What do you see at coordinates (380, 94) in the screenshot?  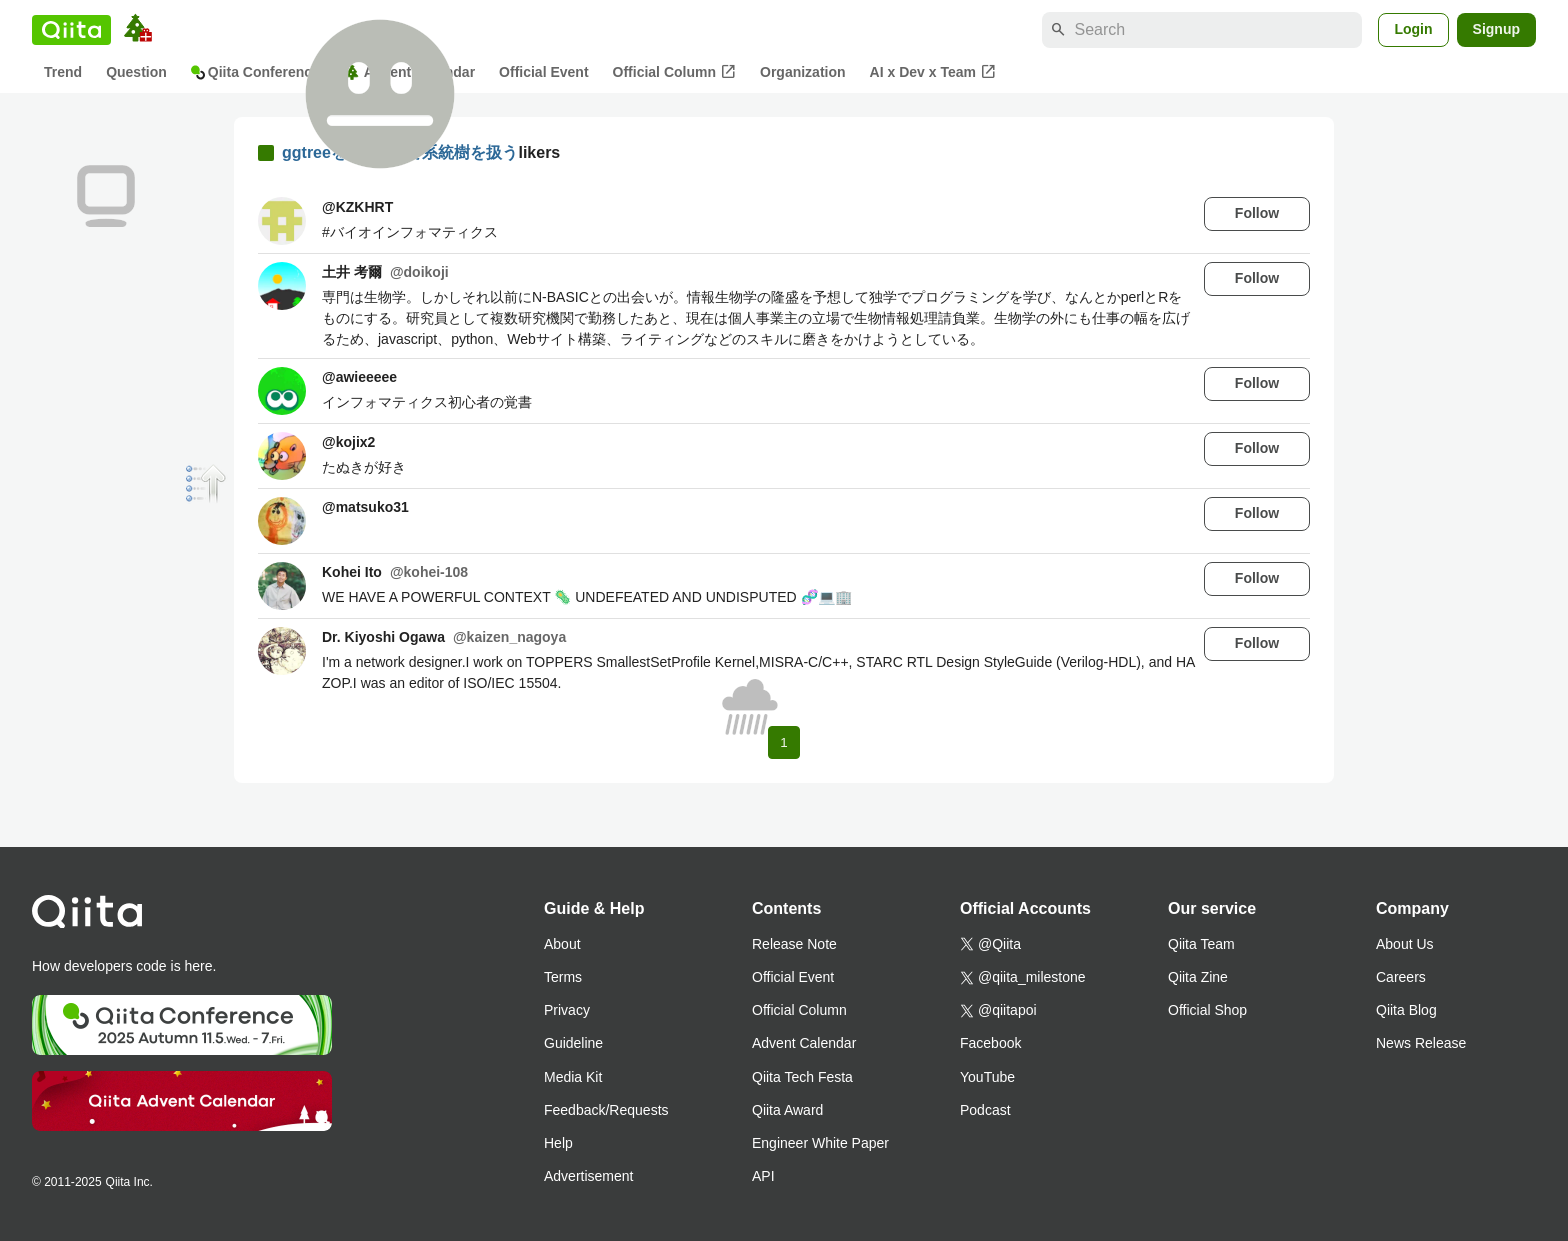 I see `indicates a neutral or indifferent reaction` at bounding box center [380, 94].